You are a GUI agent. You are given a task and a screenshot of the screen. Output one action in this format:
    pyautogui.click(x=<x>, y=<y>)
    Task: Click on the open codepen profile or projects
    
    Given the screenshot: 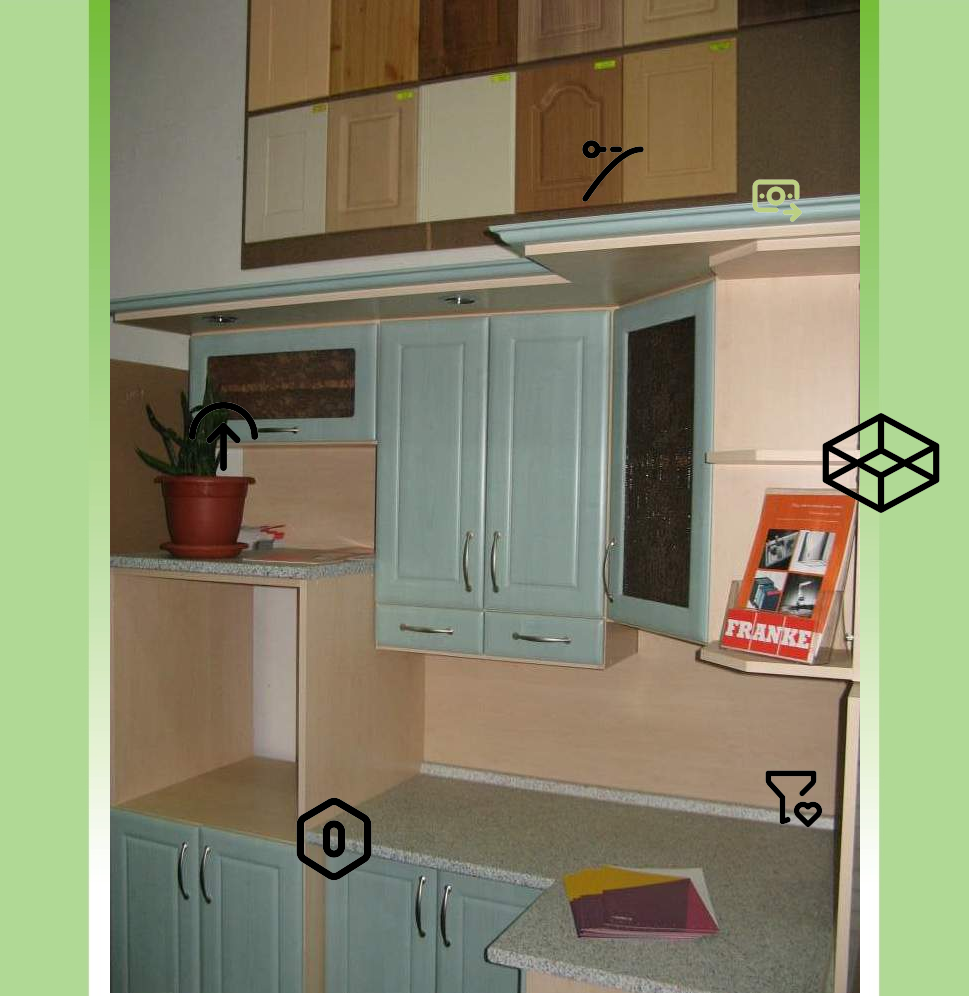 What is the action you would take?
    pyautogui.click(x=881, y=463)
    